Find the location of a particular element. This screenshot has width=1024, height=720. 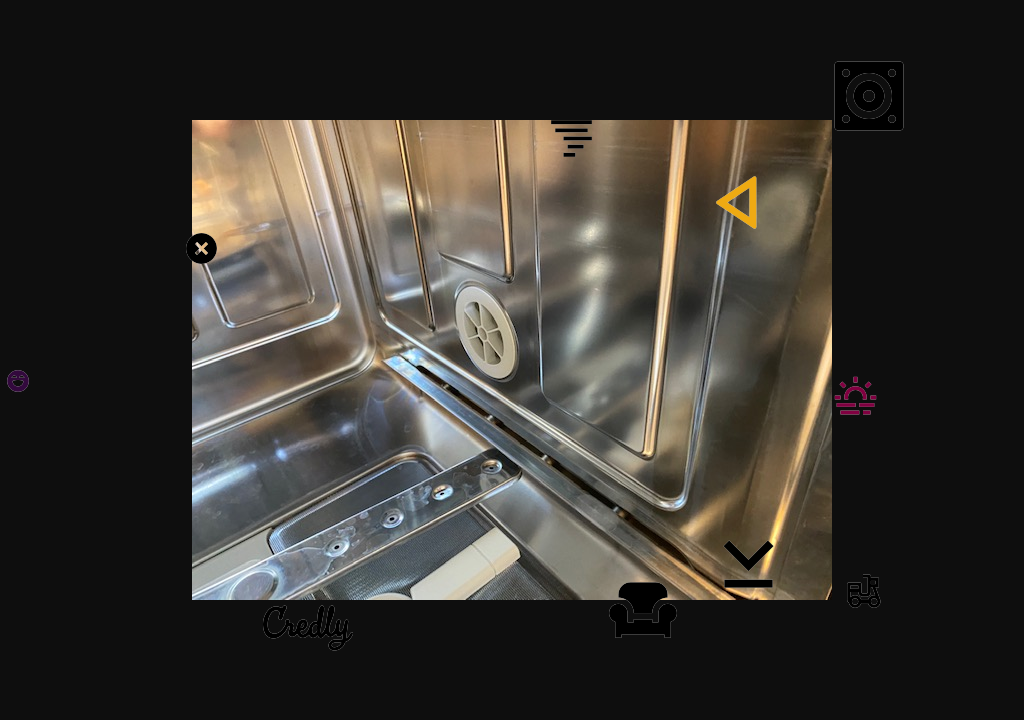

react with laughter to a message is located at coordinates (18, 381).